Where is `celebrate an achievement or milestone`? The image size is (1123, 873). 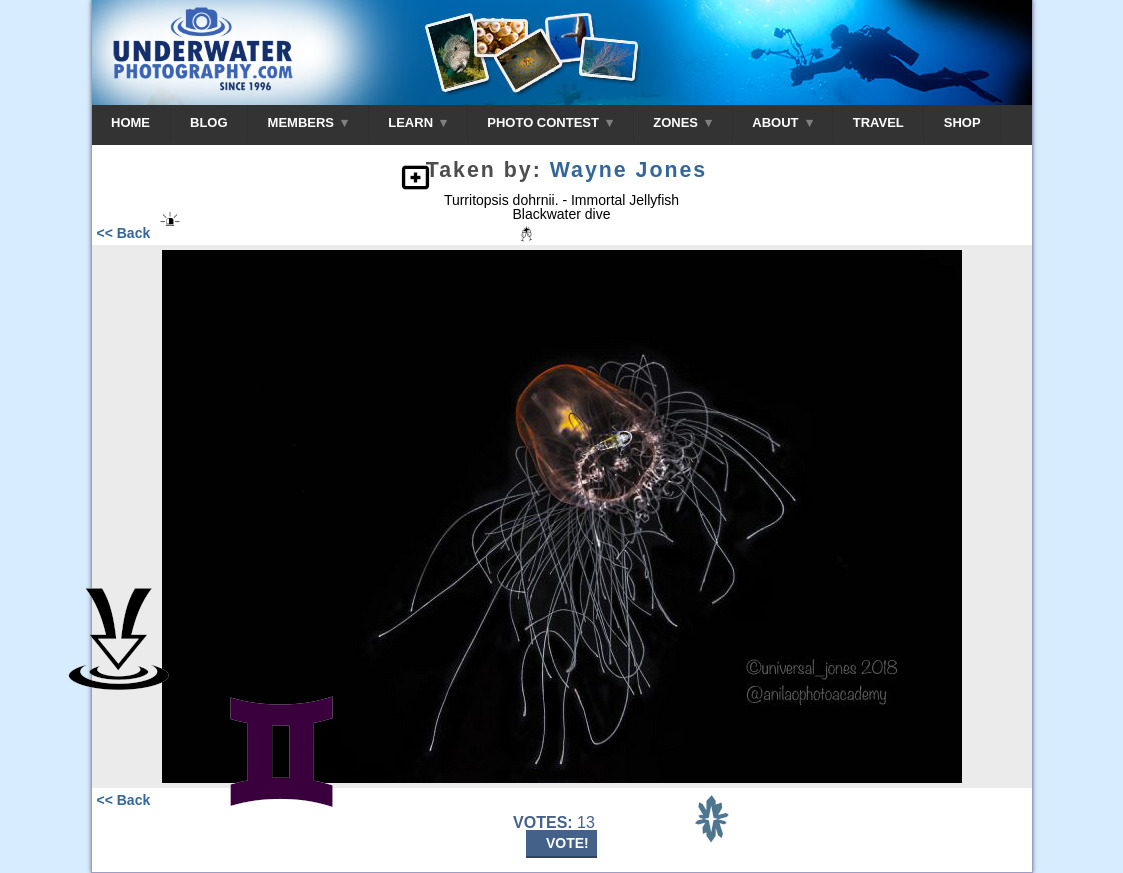
celebrate an achievement or milestone is located at coordinates (526, 233).